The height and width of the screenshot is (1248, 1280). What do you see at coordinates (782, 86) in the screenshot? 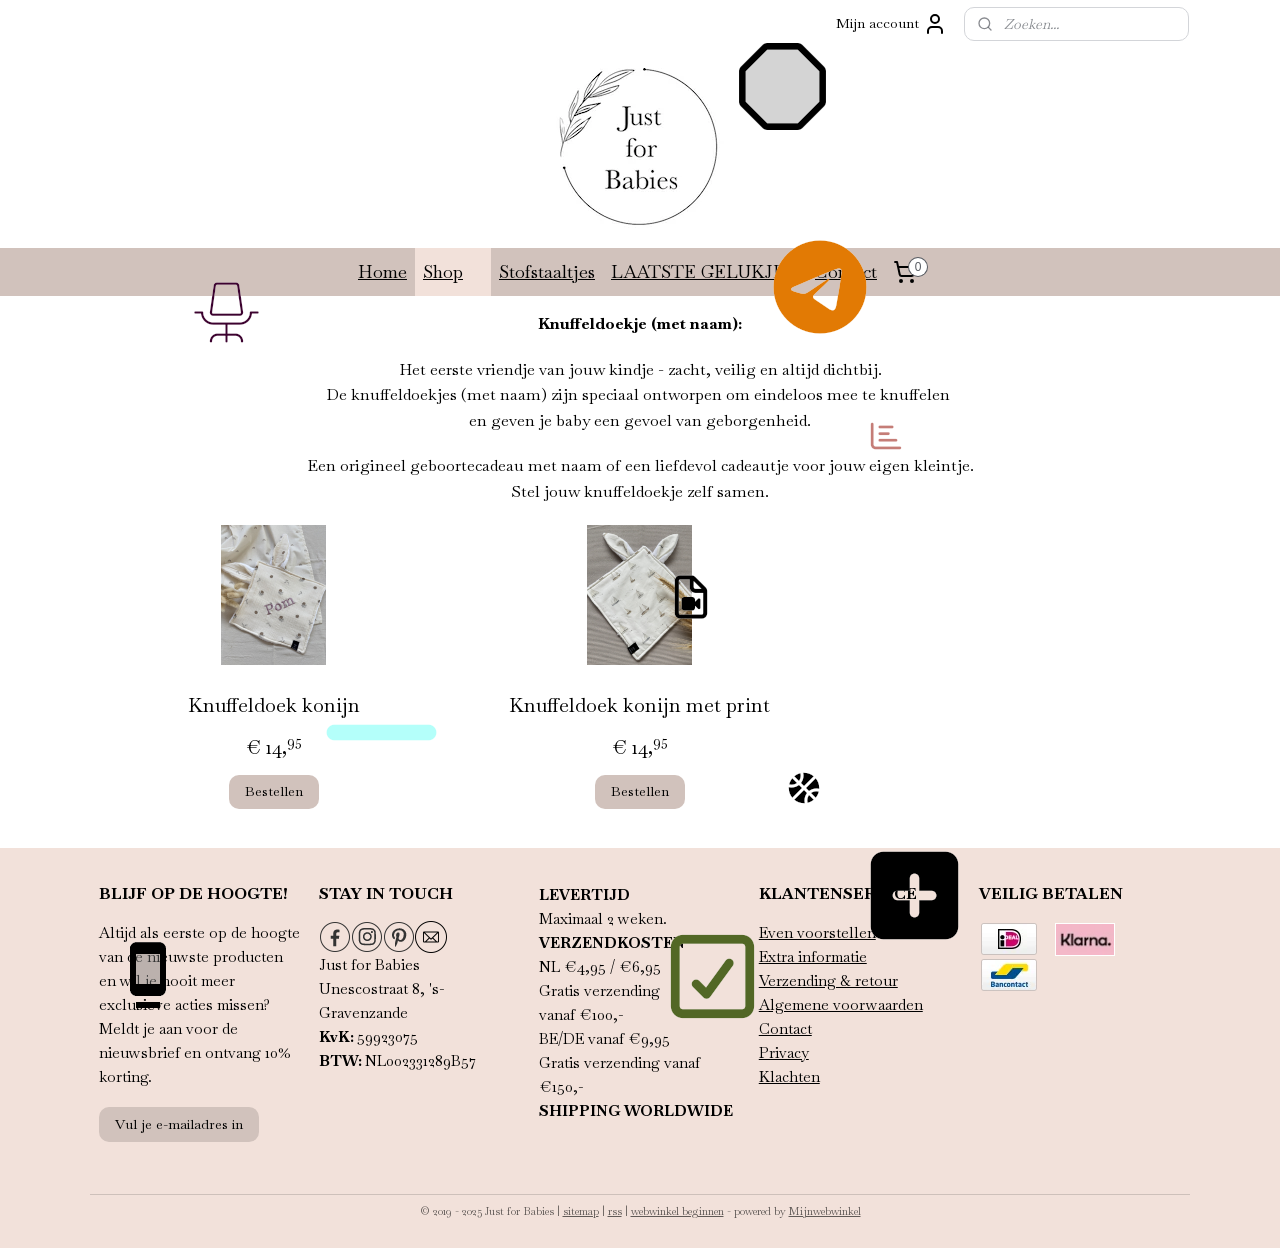
I see `stop or halt action indicator` at bounding box center [782, 86].